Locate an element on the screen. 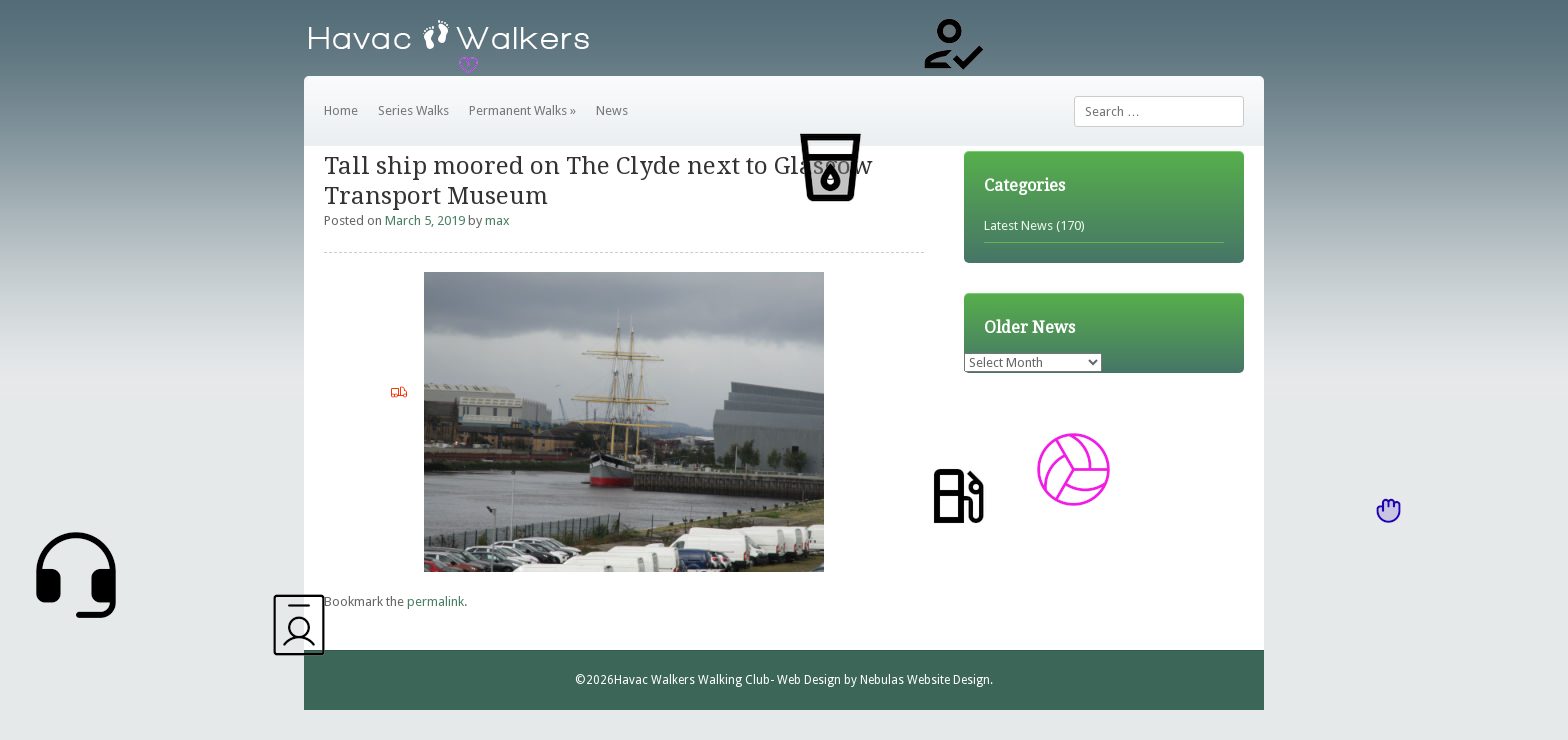 This screenshot has height=740, width=1568. drag to reposition an element is located at coordinates (1388, 507).